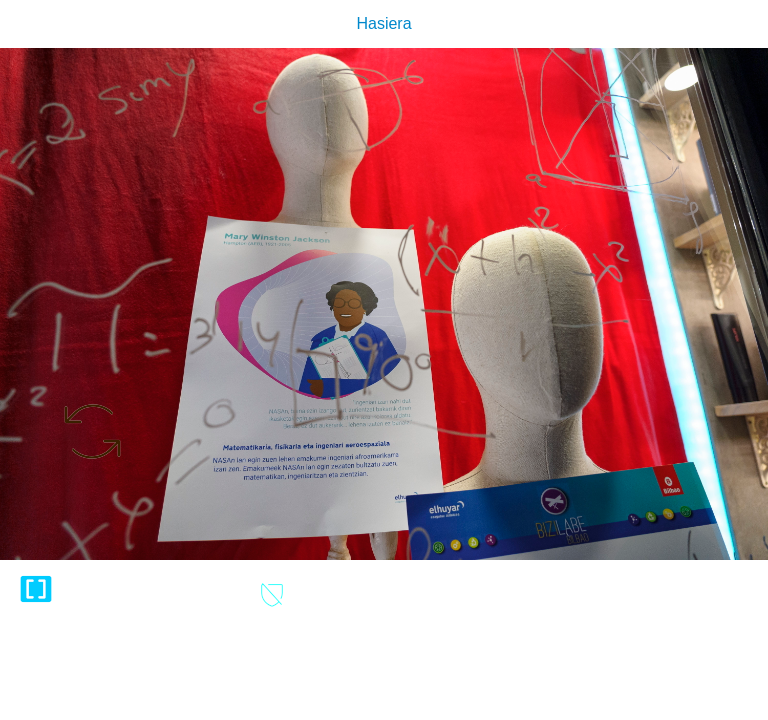 This screenshot has width=768, height=720. I want to click on format text as code or array, so click(36, 589).